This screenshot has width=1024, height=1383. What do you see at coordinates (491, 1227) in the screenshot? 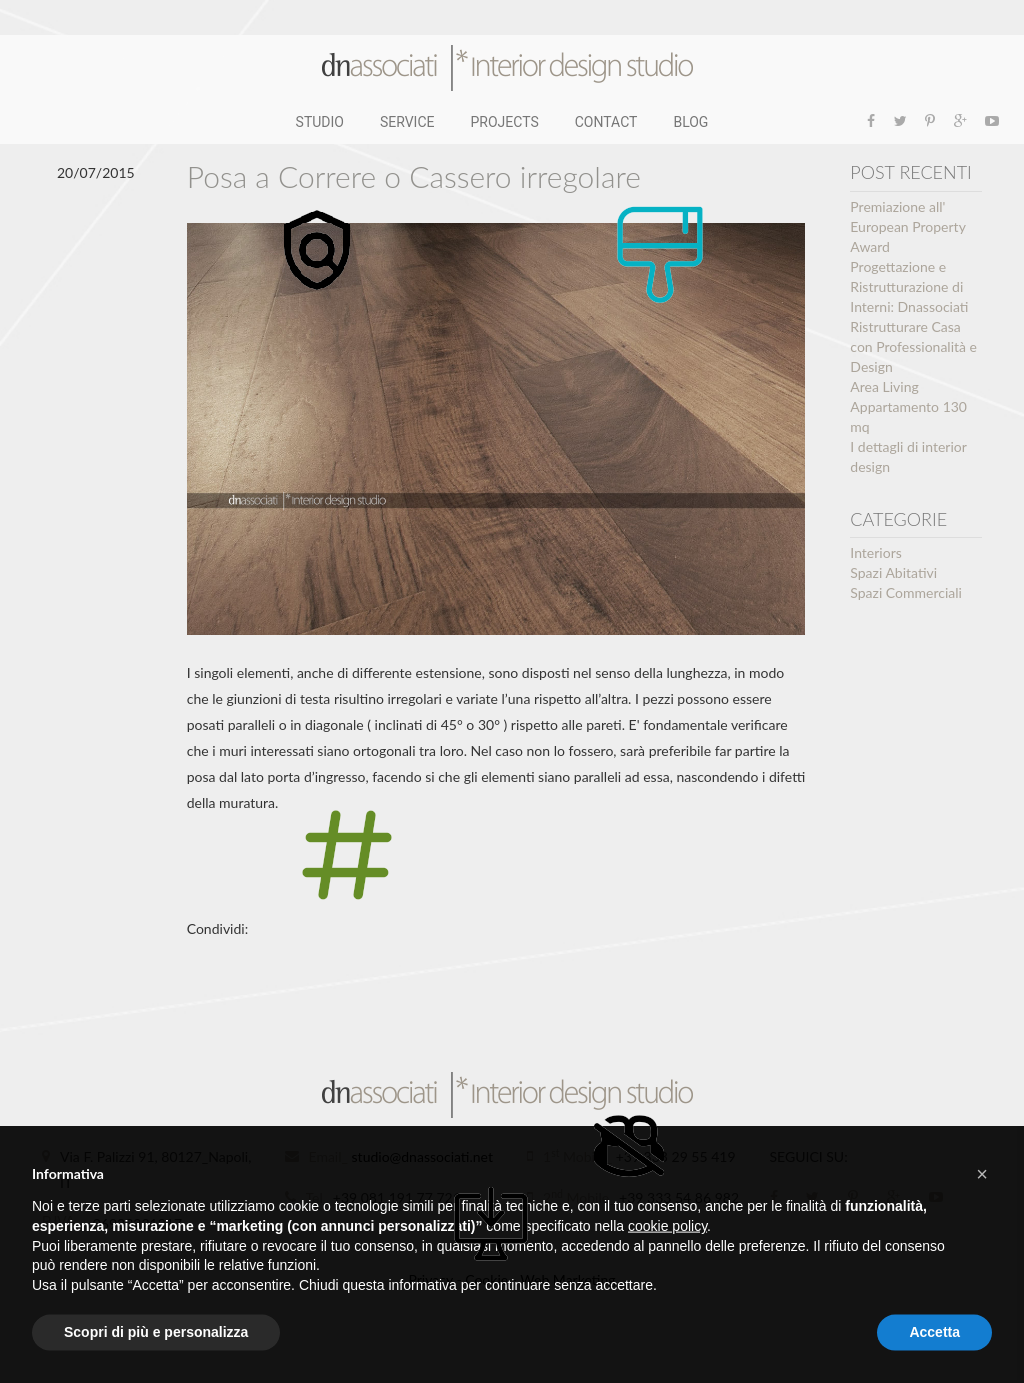
I see `download to desktop` at bounding box center [491, 1227].